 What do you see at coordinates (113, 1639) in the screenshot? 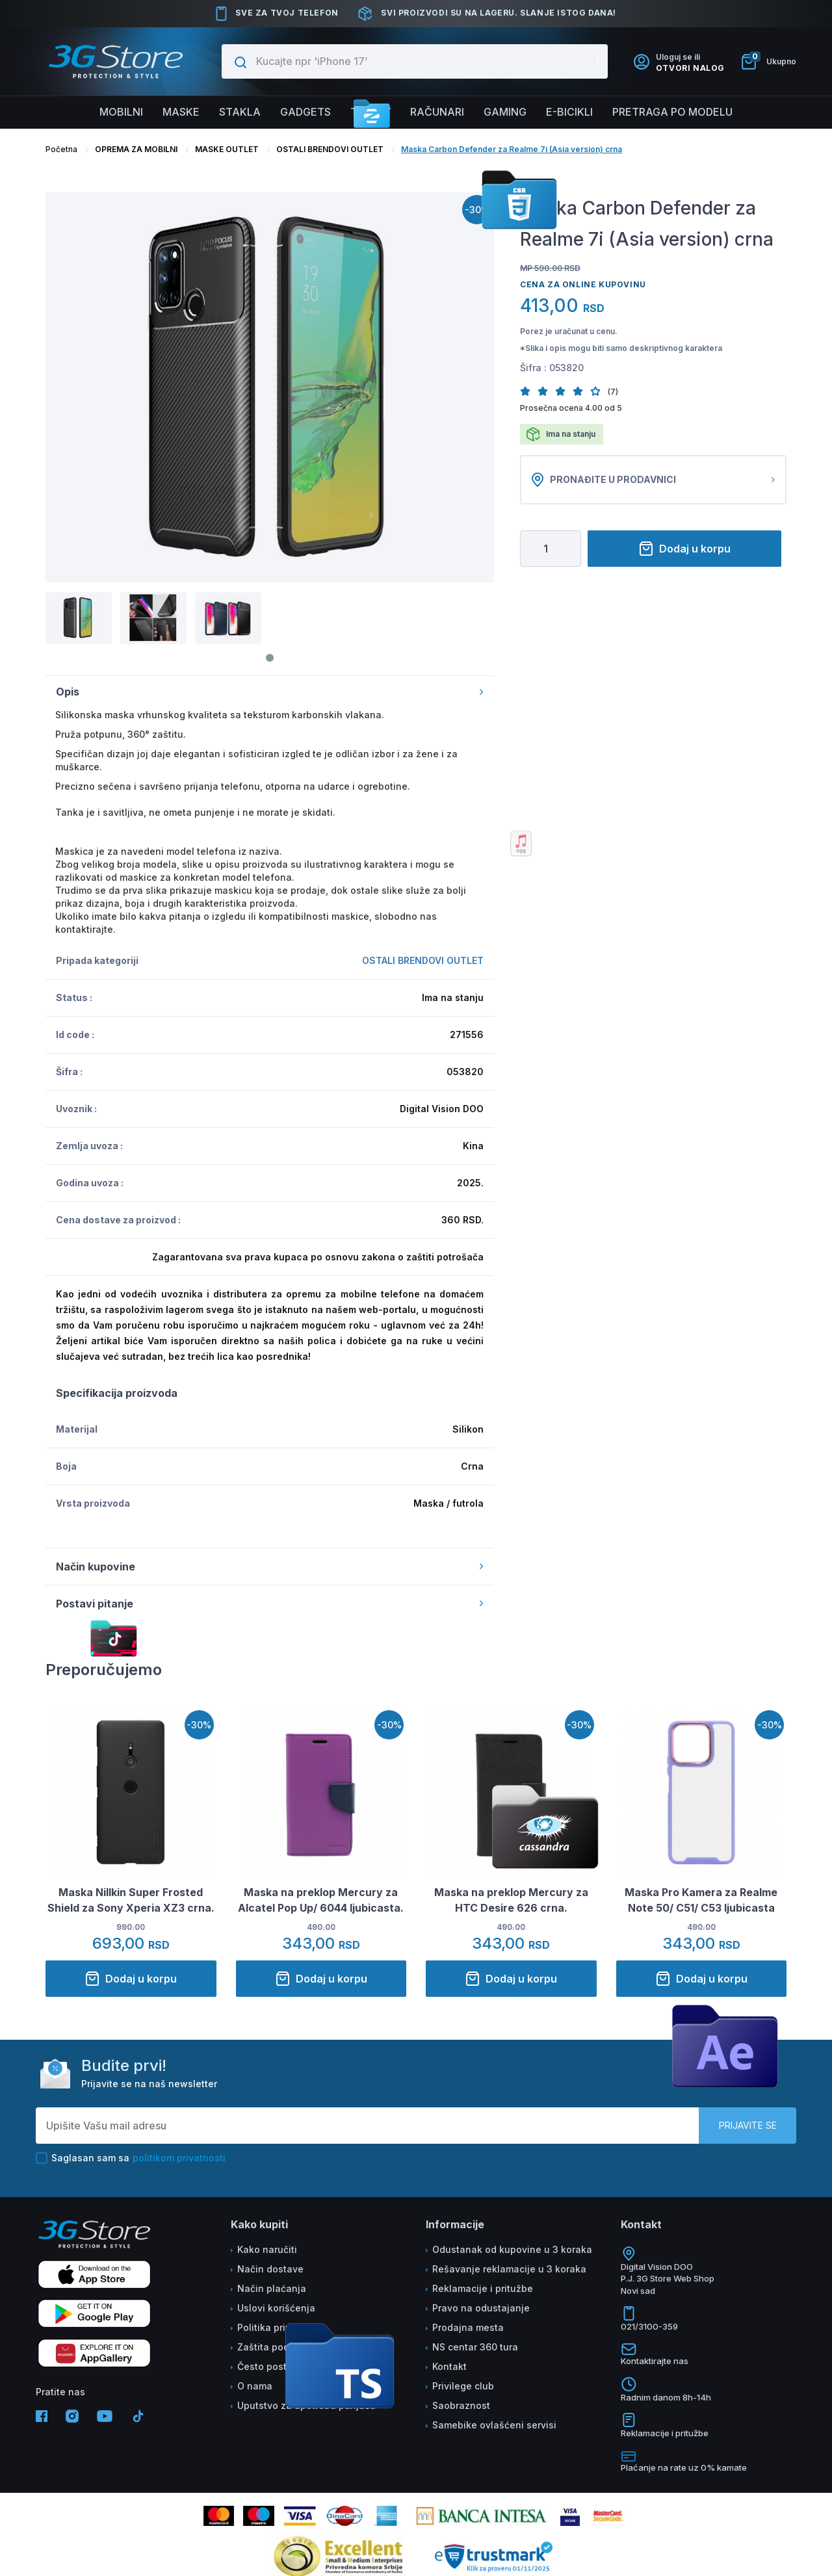
I see `open folder containing TikTok downloads or saved videos` at bounding box center [113, 1639].